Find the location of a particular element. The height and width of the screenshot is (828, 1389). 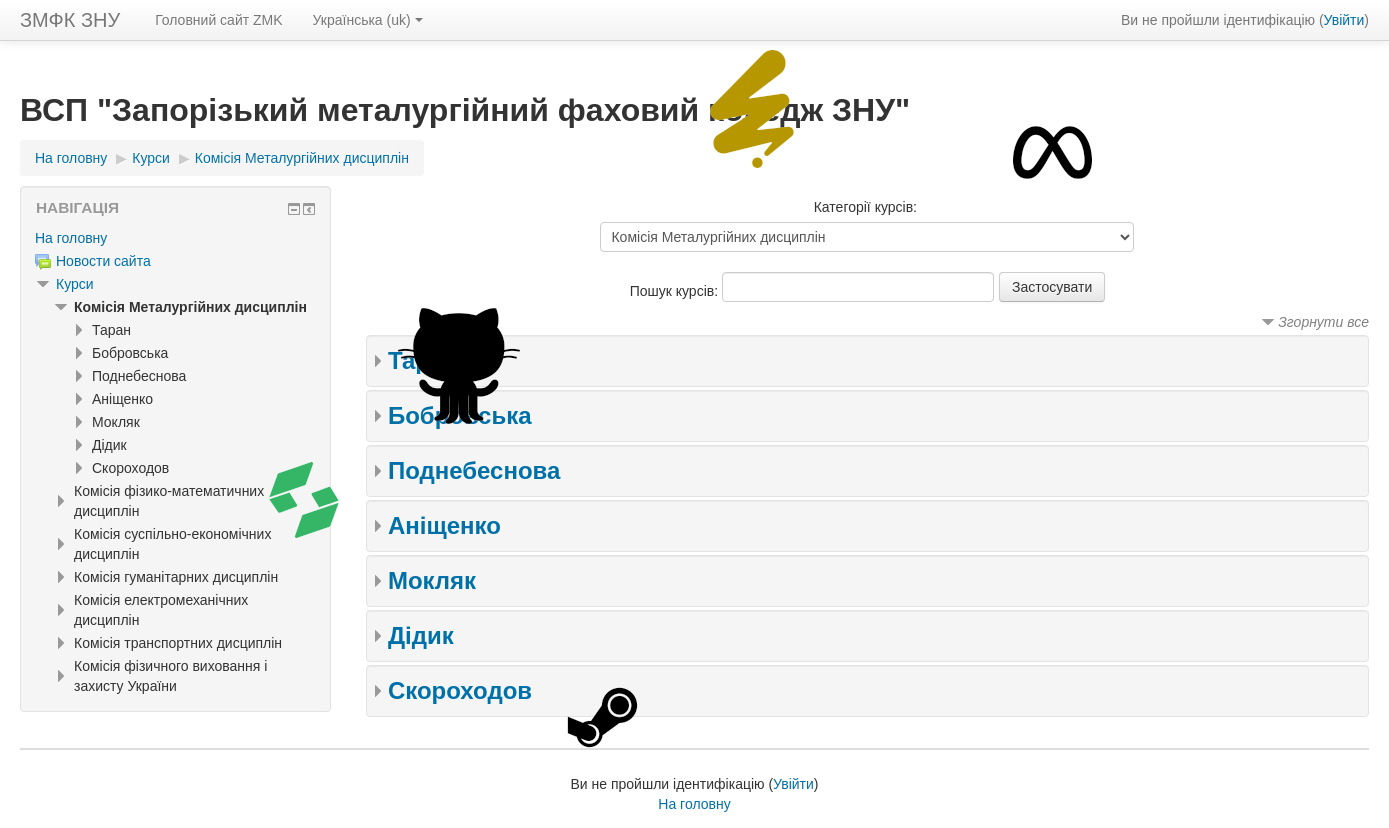

Meta company logo is located at coordinates (1052, 152).